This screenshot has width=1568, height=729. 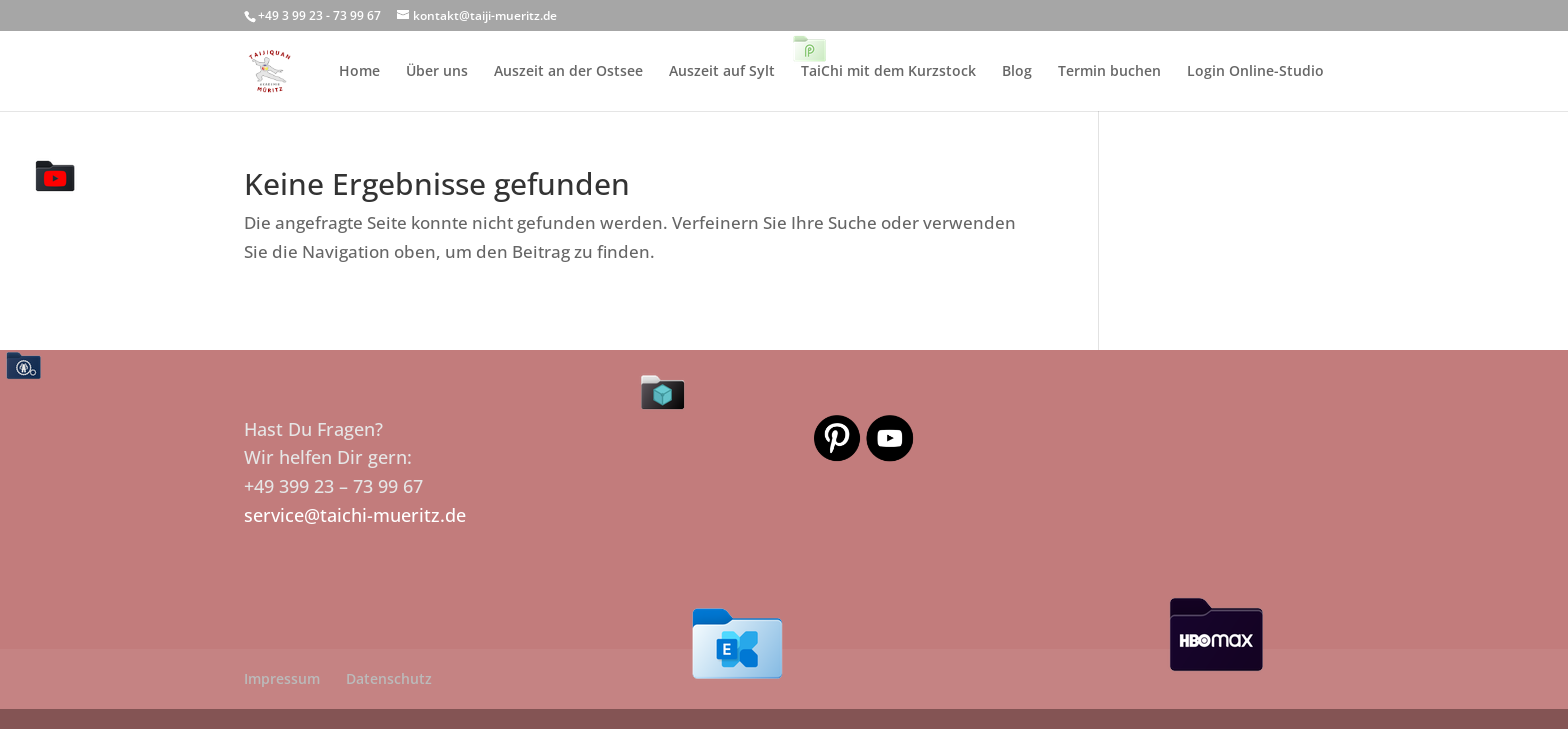 What do you see at coordinates (737, 646) in the screenshot?
I see `open microsoft exchange folder` at bounding box center [737, 646].